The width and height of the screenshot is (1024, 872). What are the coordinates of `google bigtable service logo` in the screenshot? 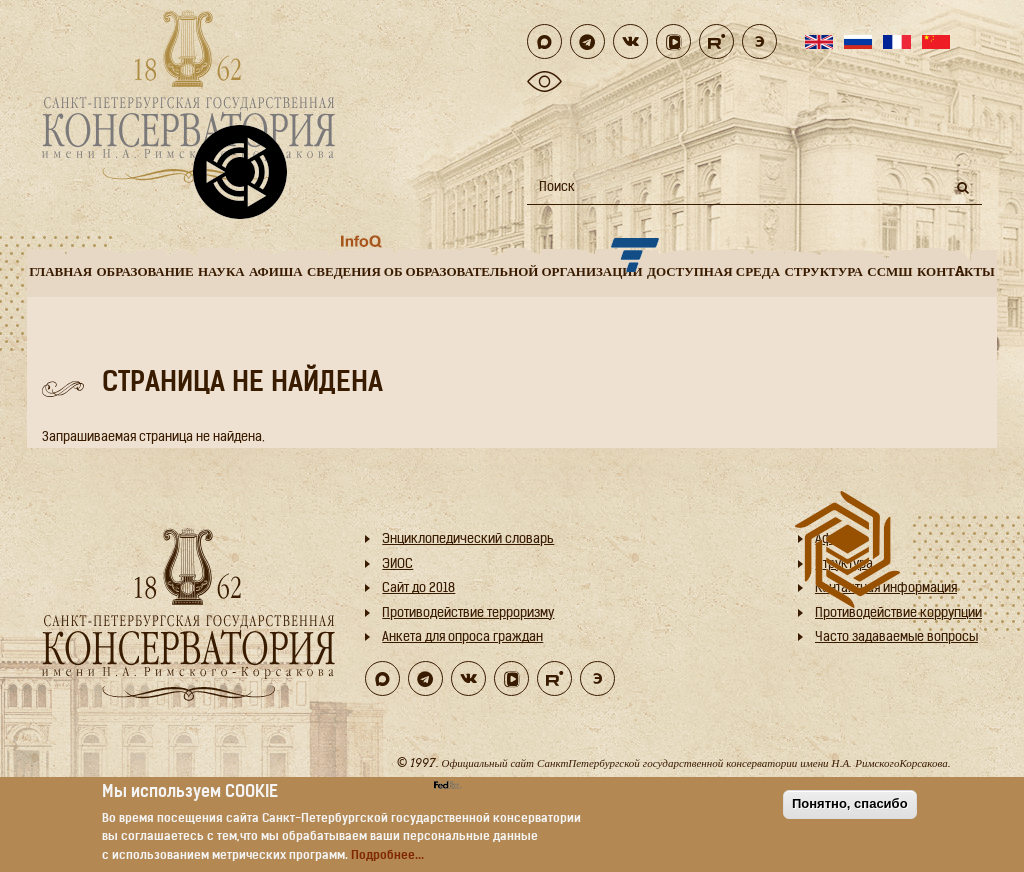 It's located at (847, 549).